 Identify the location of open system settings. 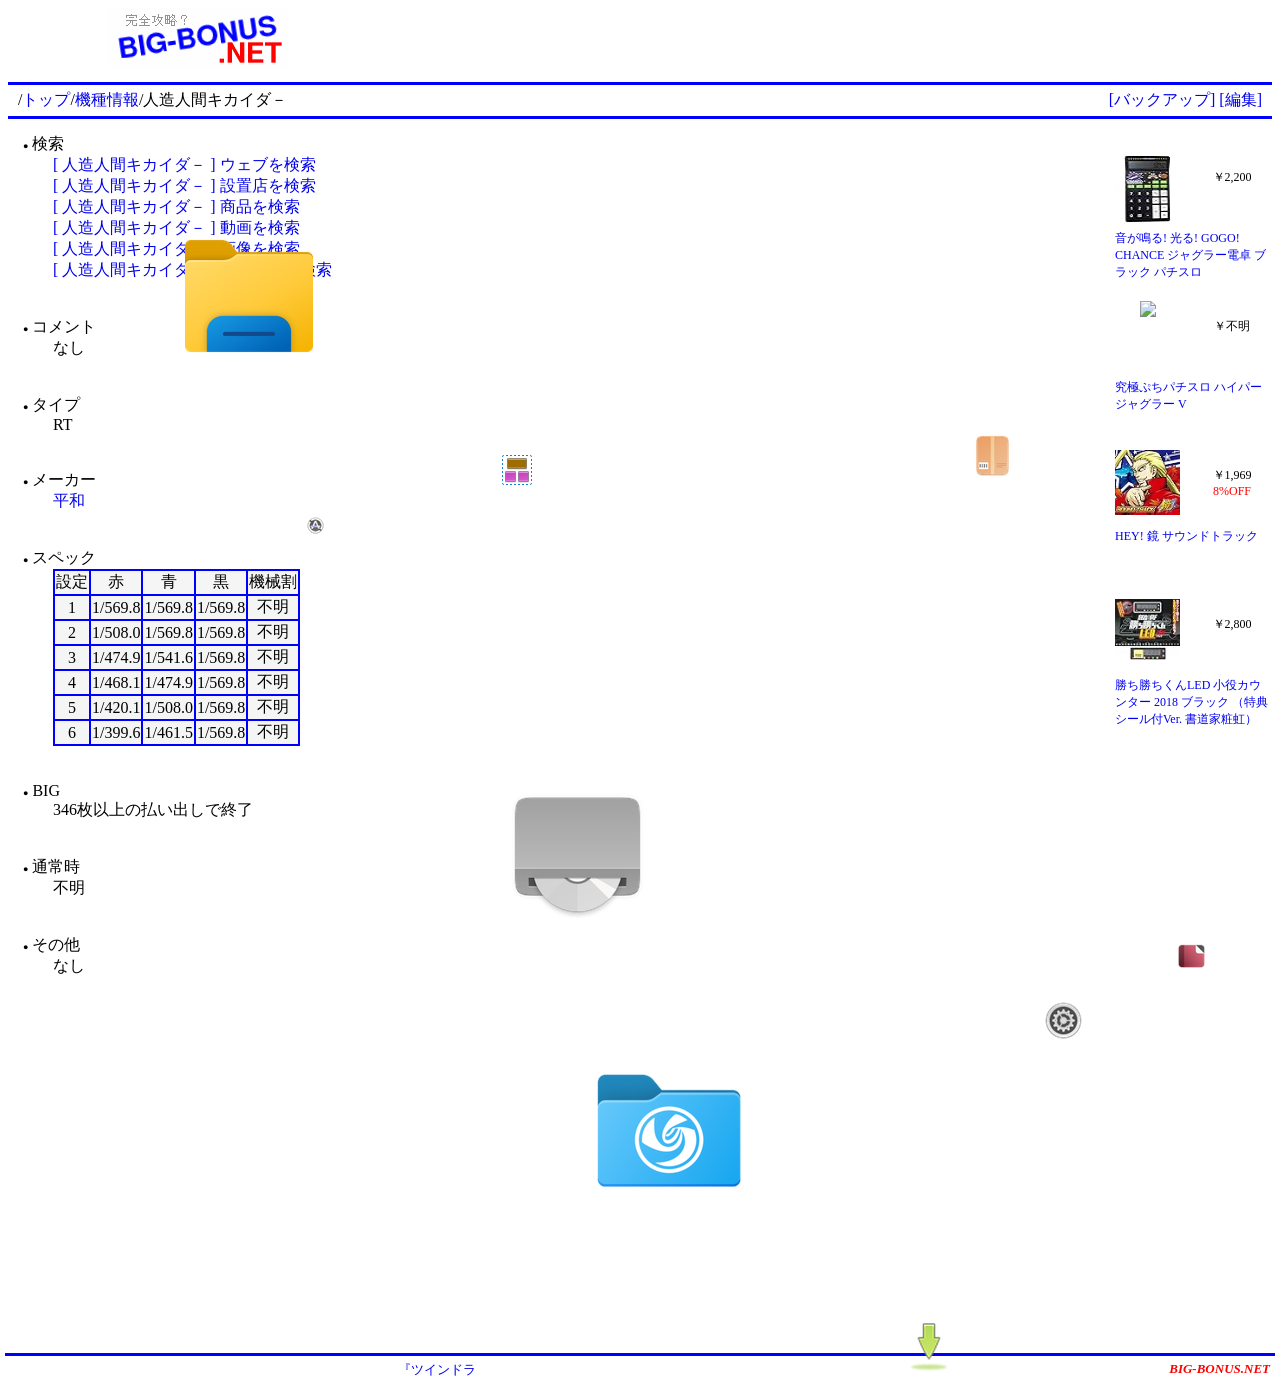
(1063, 1020).